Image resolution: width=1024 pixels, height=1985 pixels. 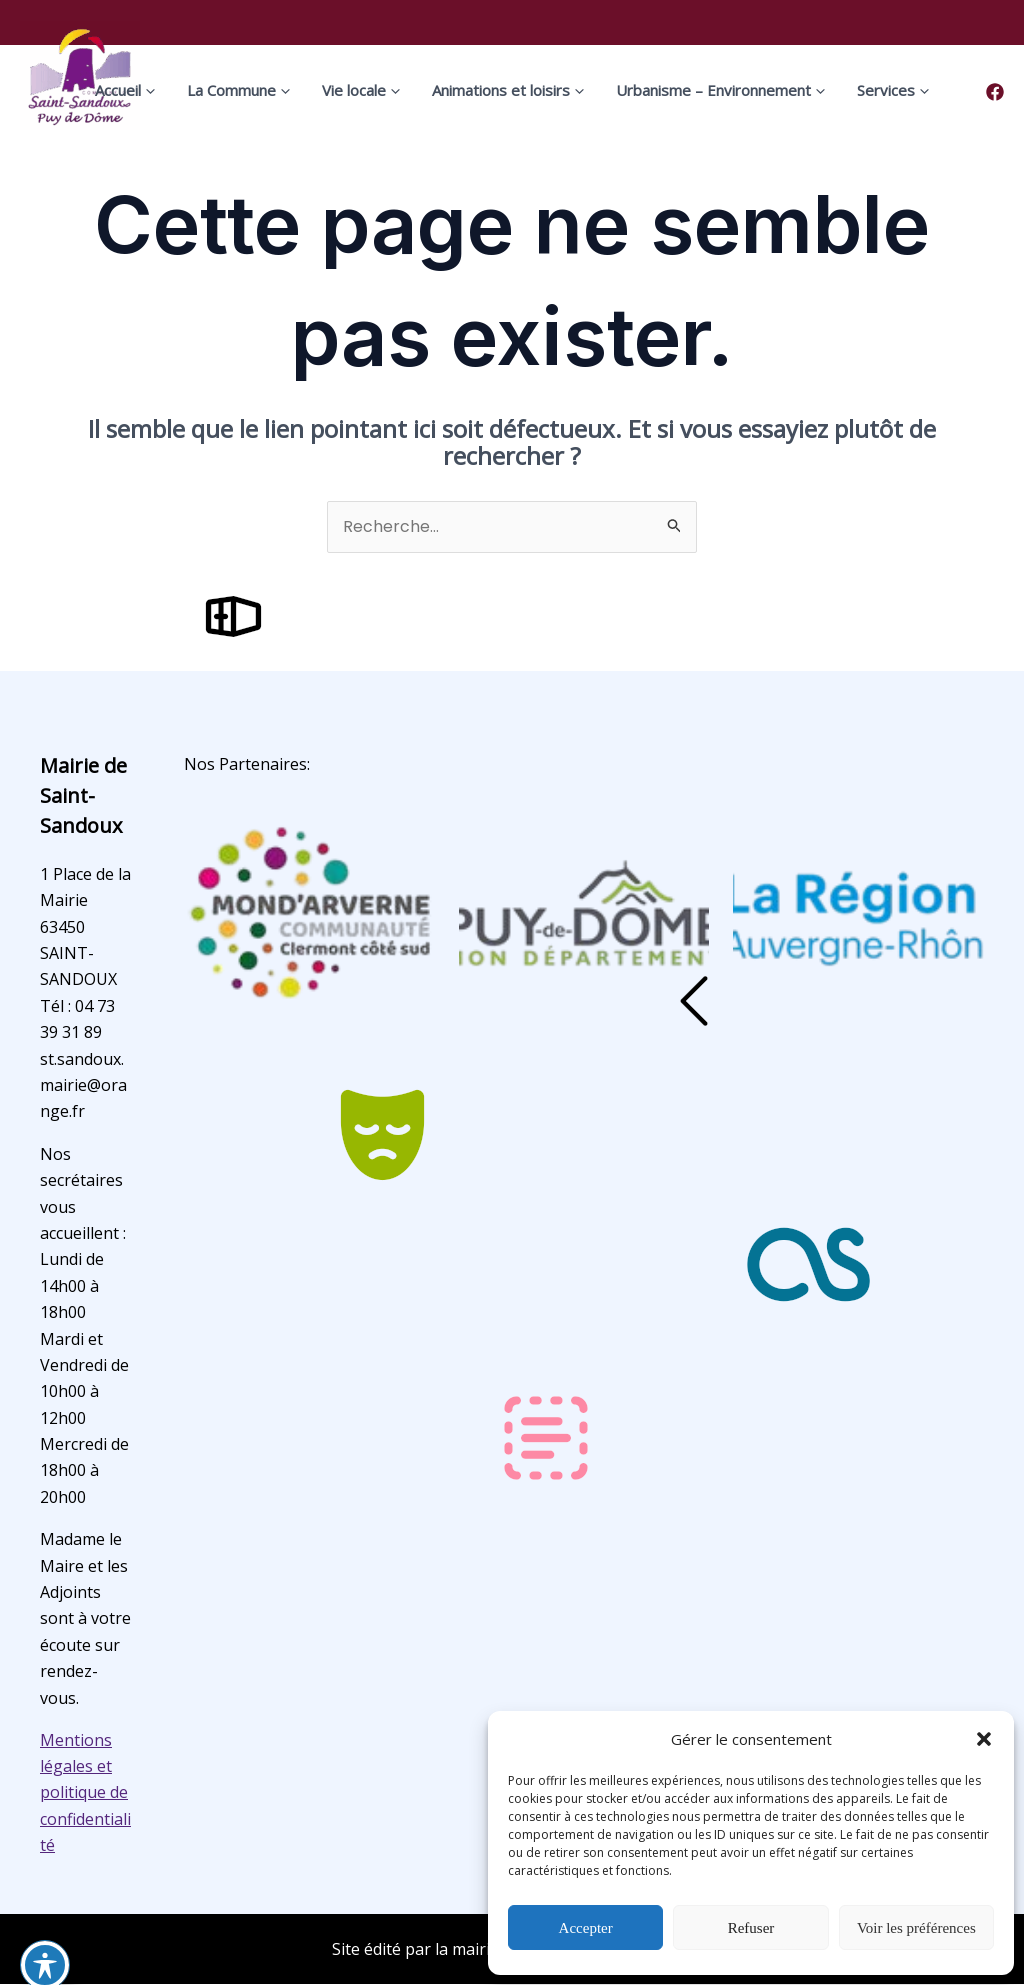 What do you see at coordinates (382, 1131) in the screenshot?
I see `indicates sad or negative mood/emotion` at bounding box center [382, 1131].